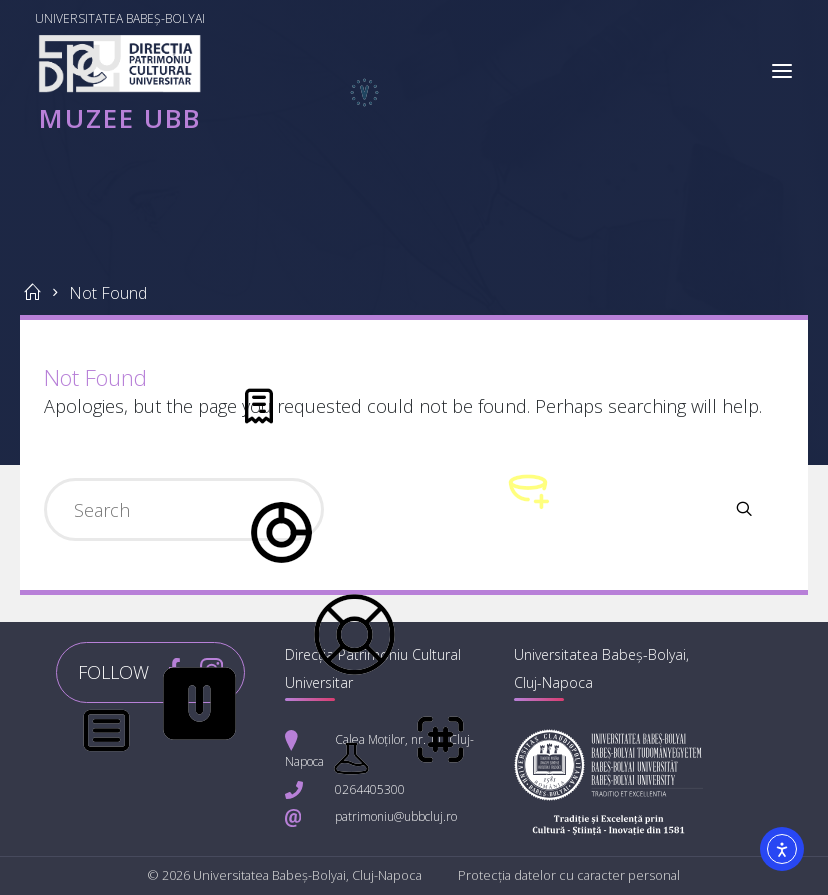 This screenshot has width=828, height=895. What do you see at coordinates (281, 532) in the screenshot?
I see `view donut chart analytics` at bounding box center [281, 532].